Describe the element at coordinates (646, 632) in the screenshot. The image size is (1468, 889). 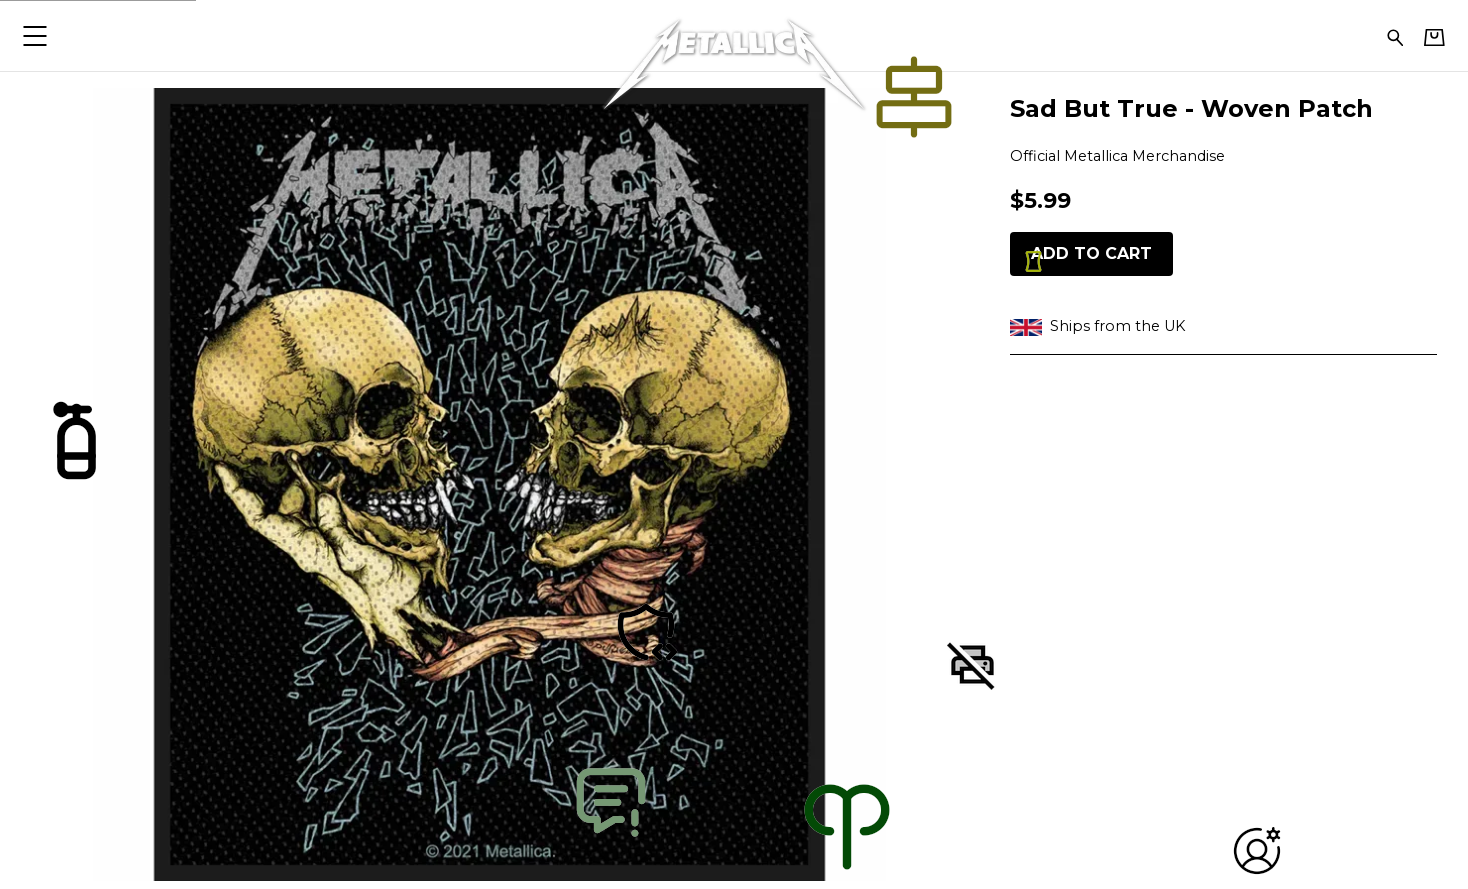
I see `access security code settings` at that location.